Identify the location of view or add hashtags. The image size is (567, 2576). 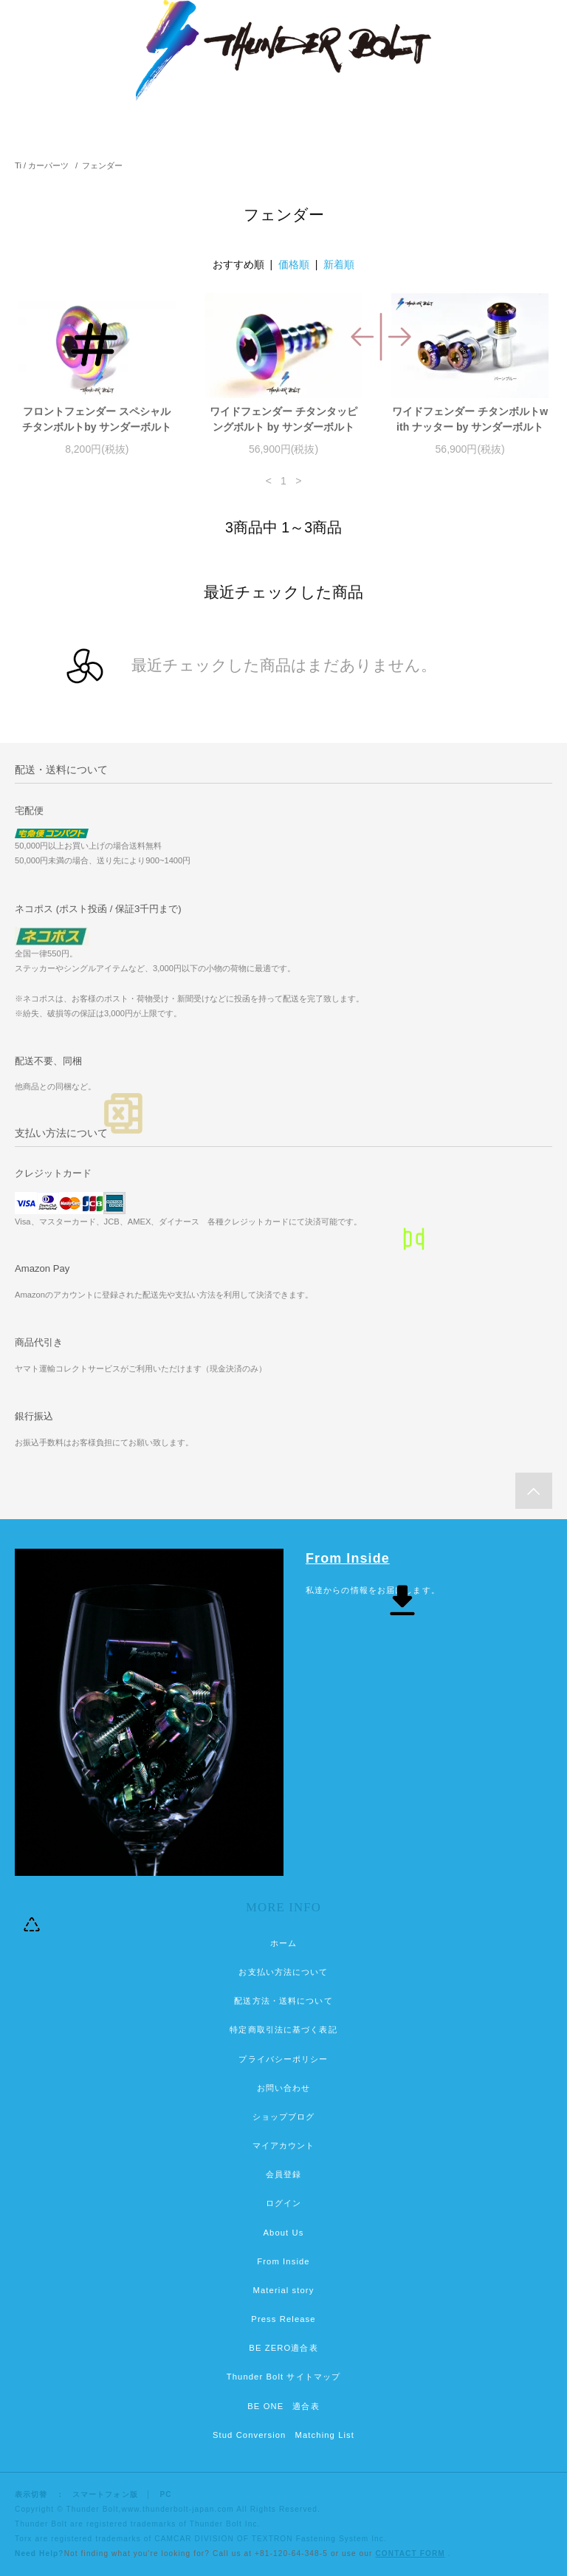
(94, 344).